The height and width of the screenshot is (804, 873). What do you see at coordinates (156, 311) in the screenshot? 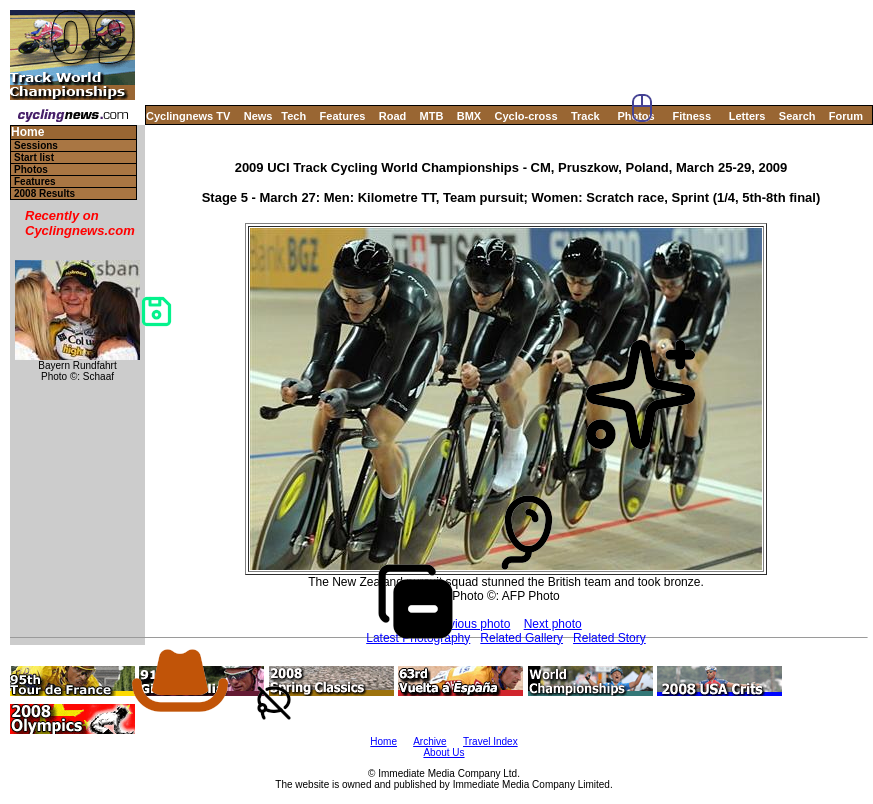
I see `save current file or document` at bounding box center [156, 311].